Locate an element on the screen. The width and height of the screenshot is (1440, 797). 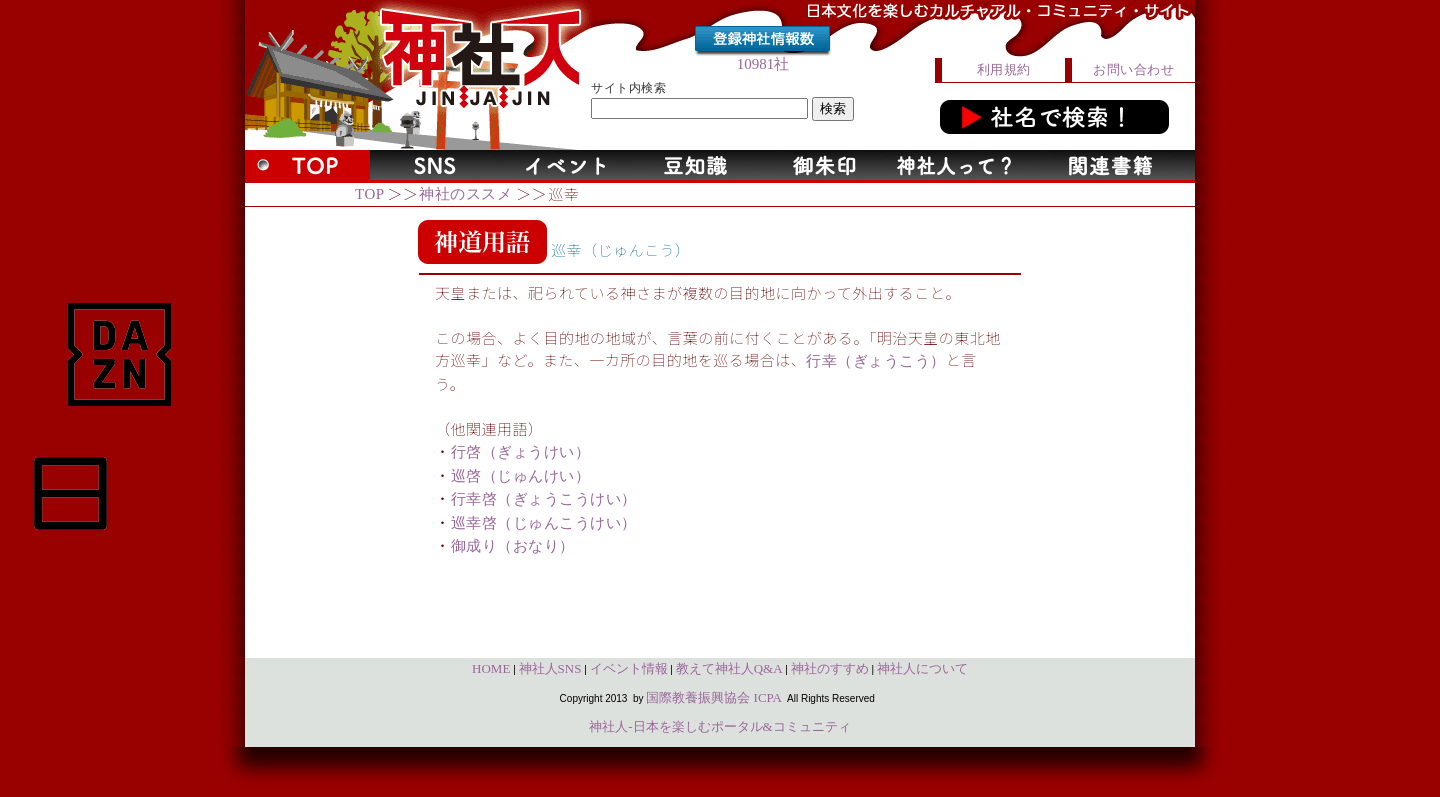
switch to horizontal row layout is located at coordinates (70, 493).